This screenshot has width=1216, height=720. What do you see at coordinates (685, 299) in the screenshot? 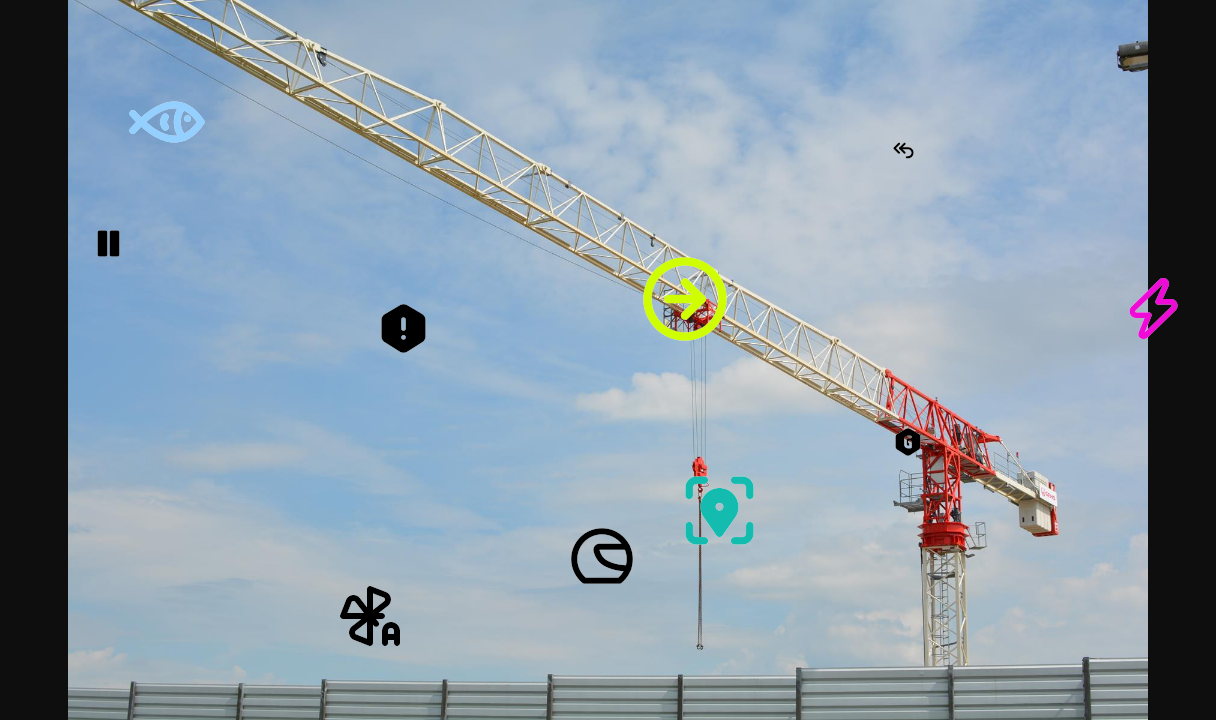
I see `proceed to the next step` at bounding box center [685, 299].